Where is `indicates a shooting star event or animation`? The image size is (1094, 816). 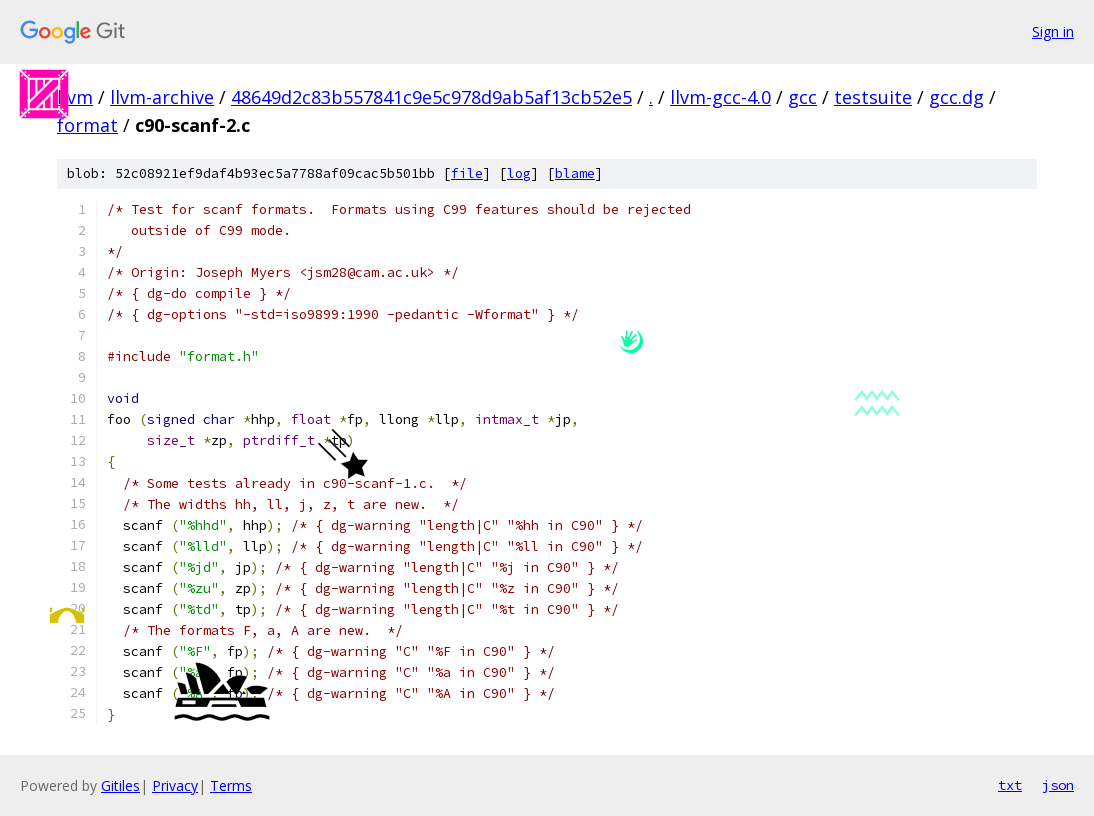
indicates a shooting star event or animation is located at coordinates (342, 453).